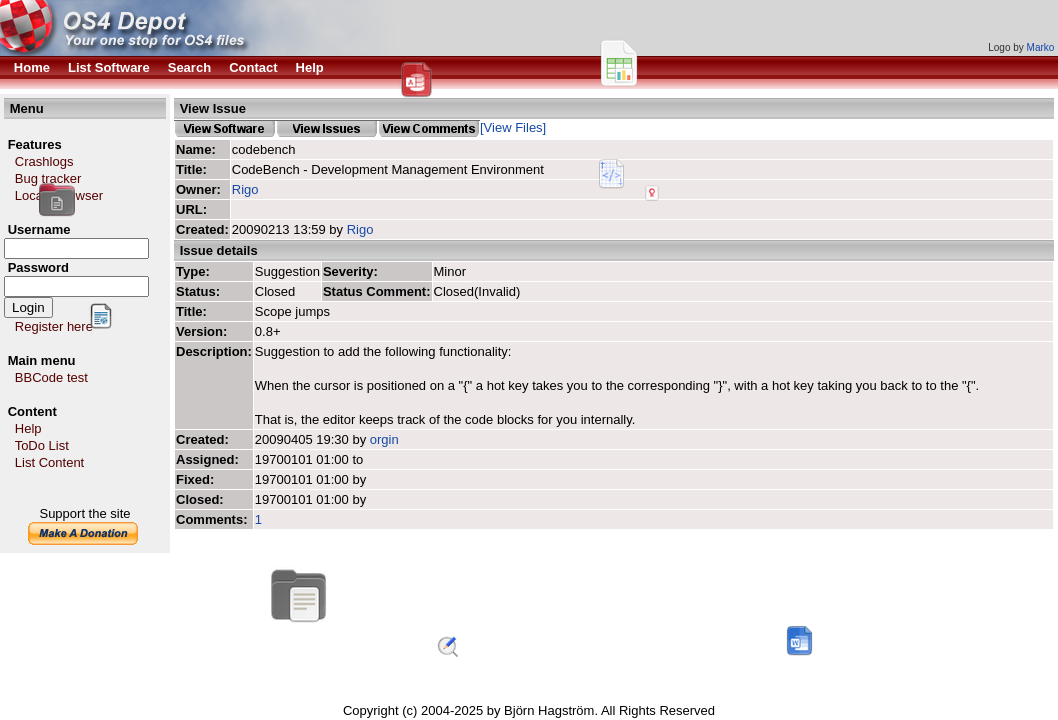 This screenshot has height=720, width=1058. I want to click on open your documents folder, so click(57, 199).